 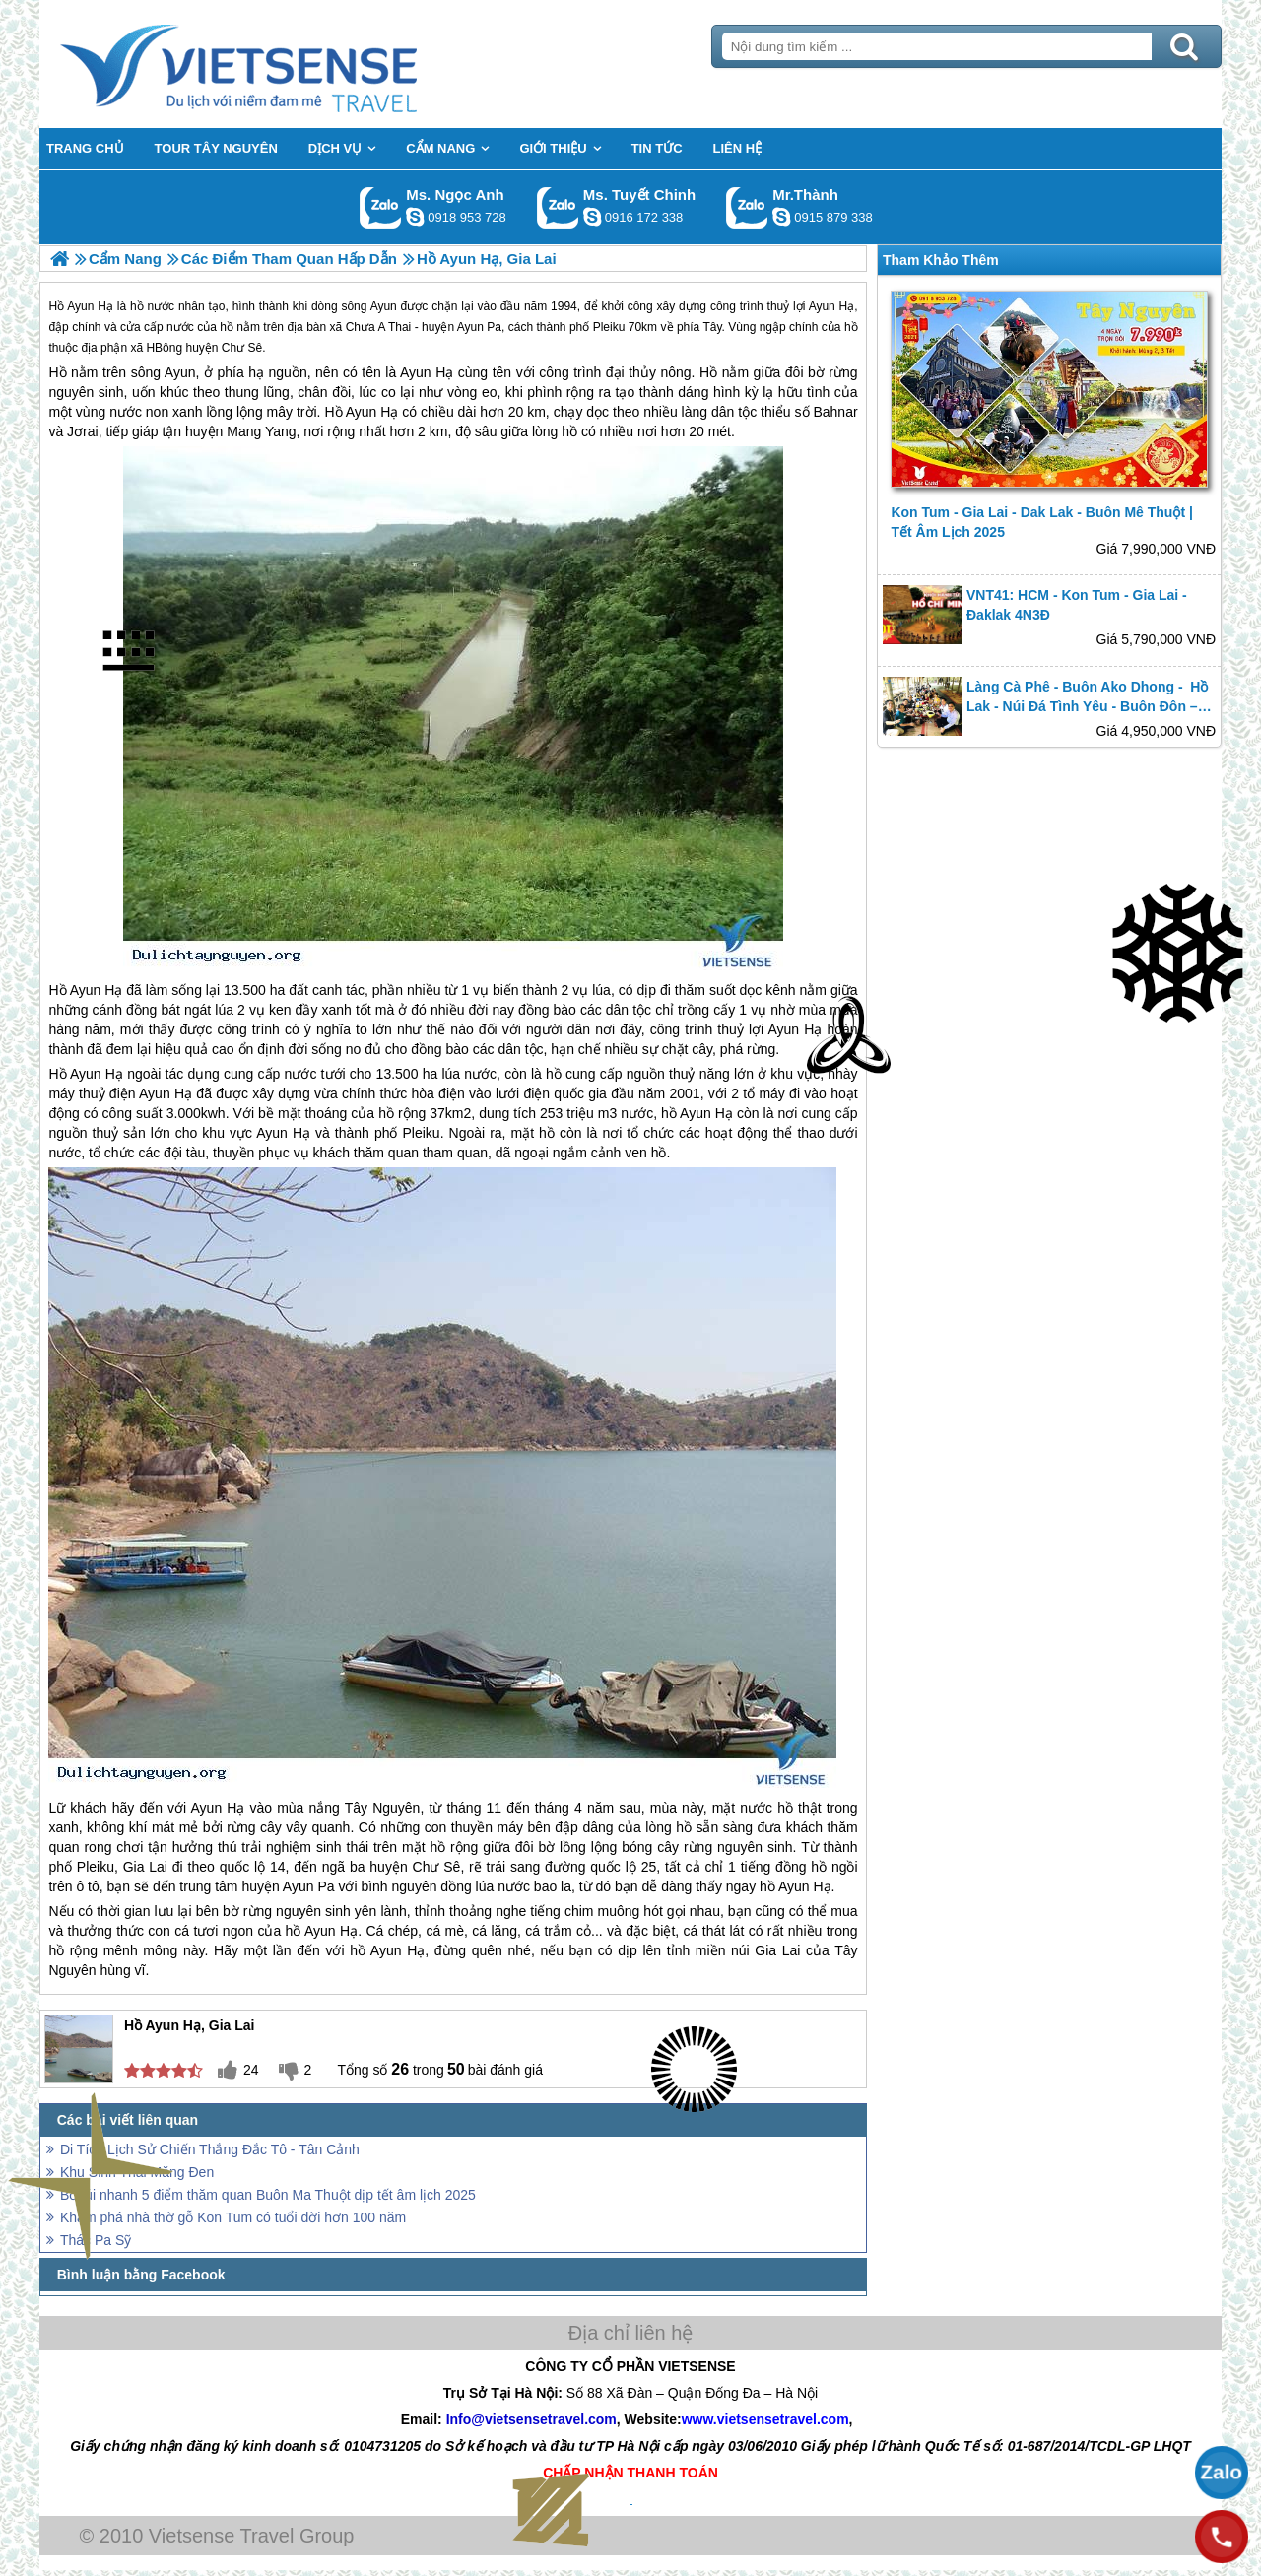 I want to click on treyarch game studio logo, so click(x=848, y=1034).